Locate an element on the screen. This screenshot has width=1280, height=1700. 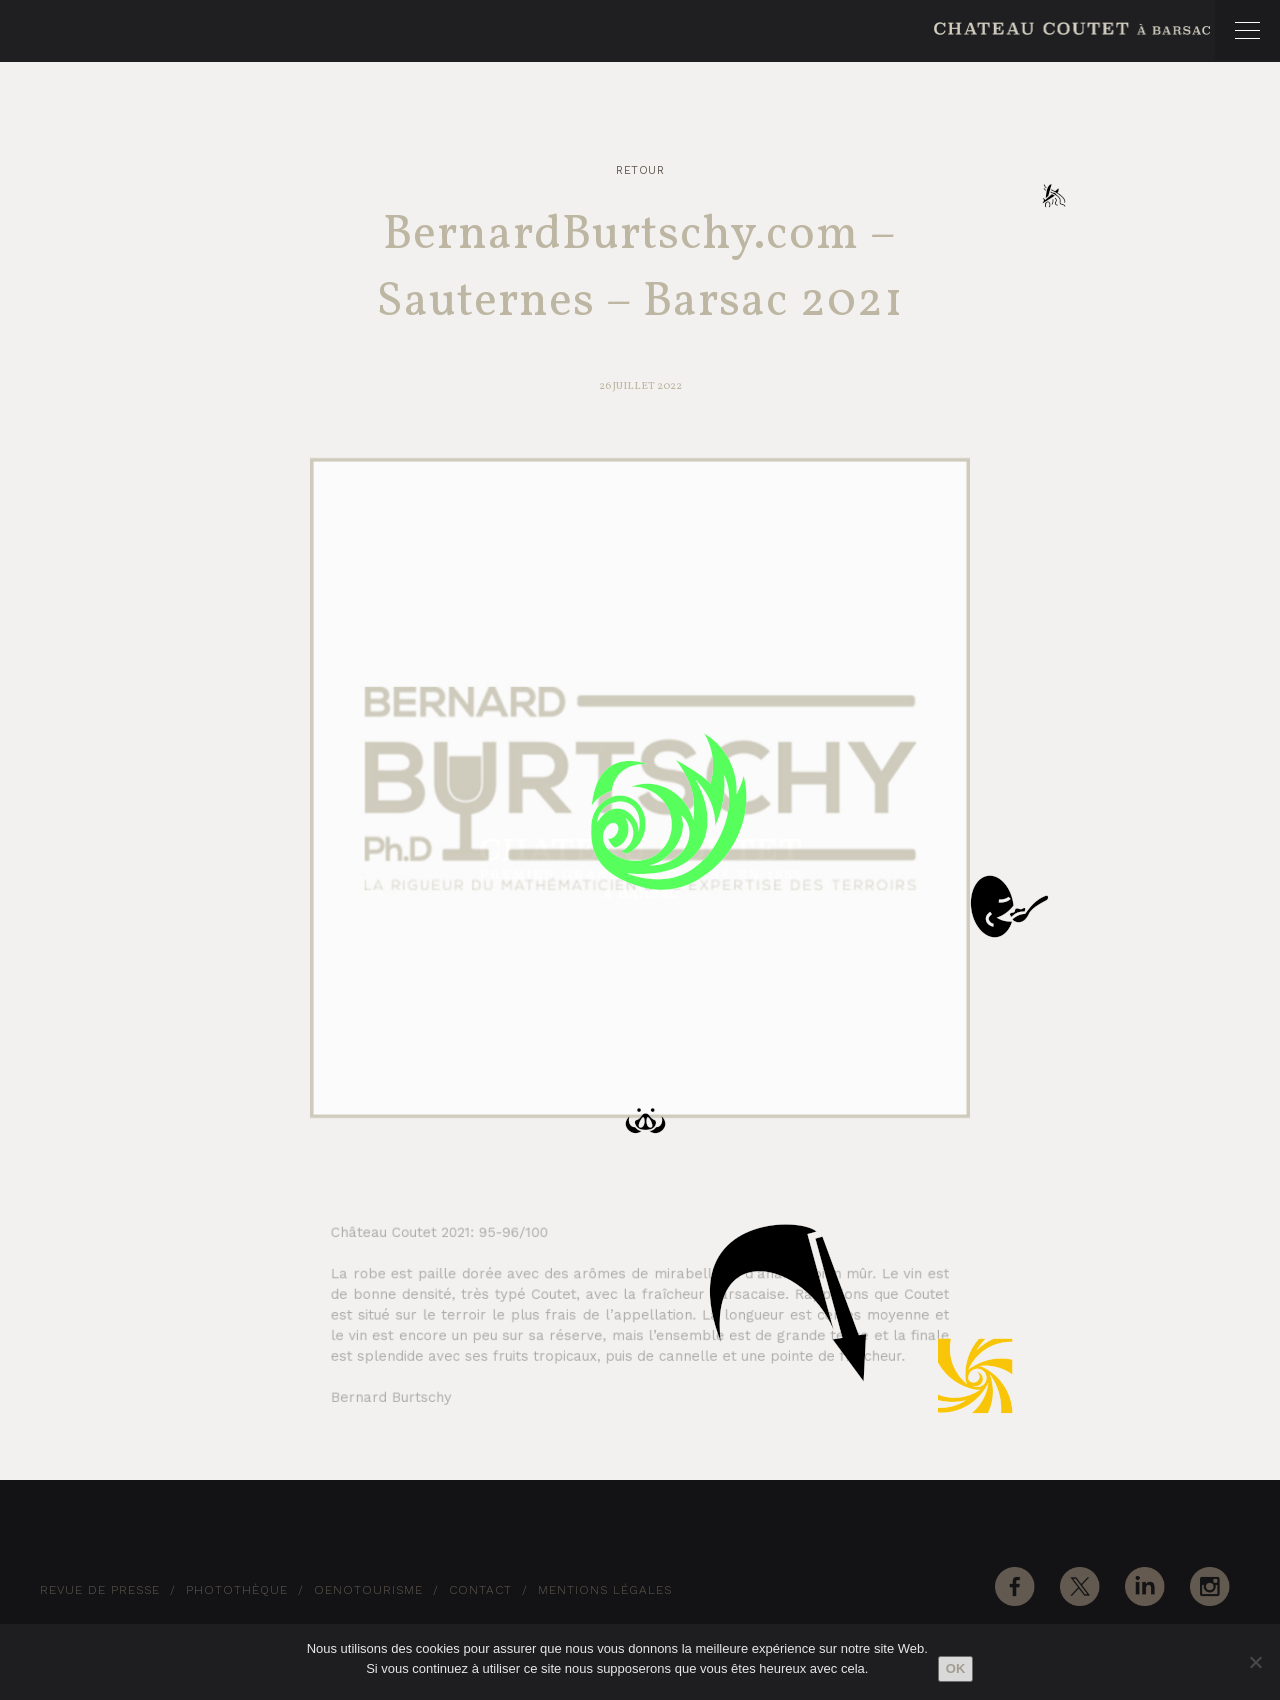
select boar or wild pig character class is located at coordinates (645, 1119).